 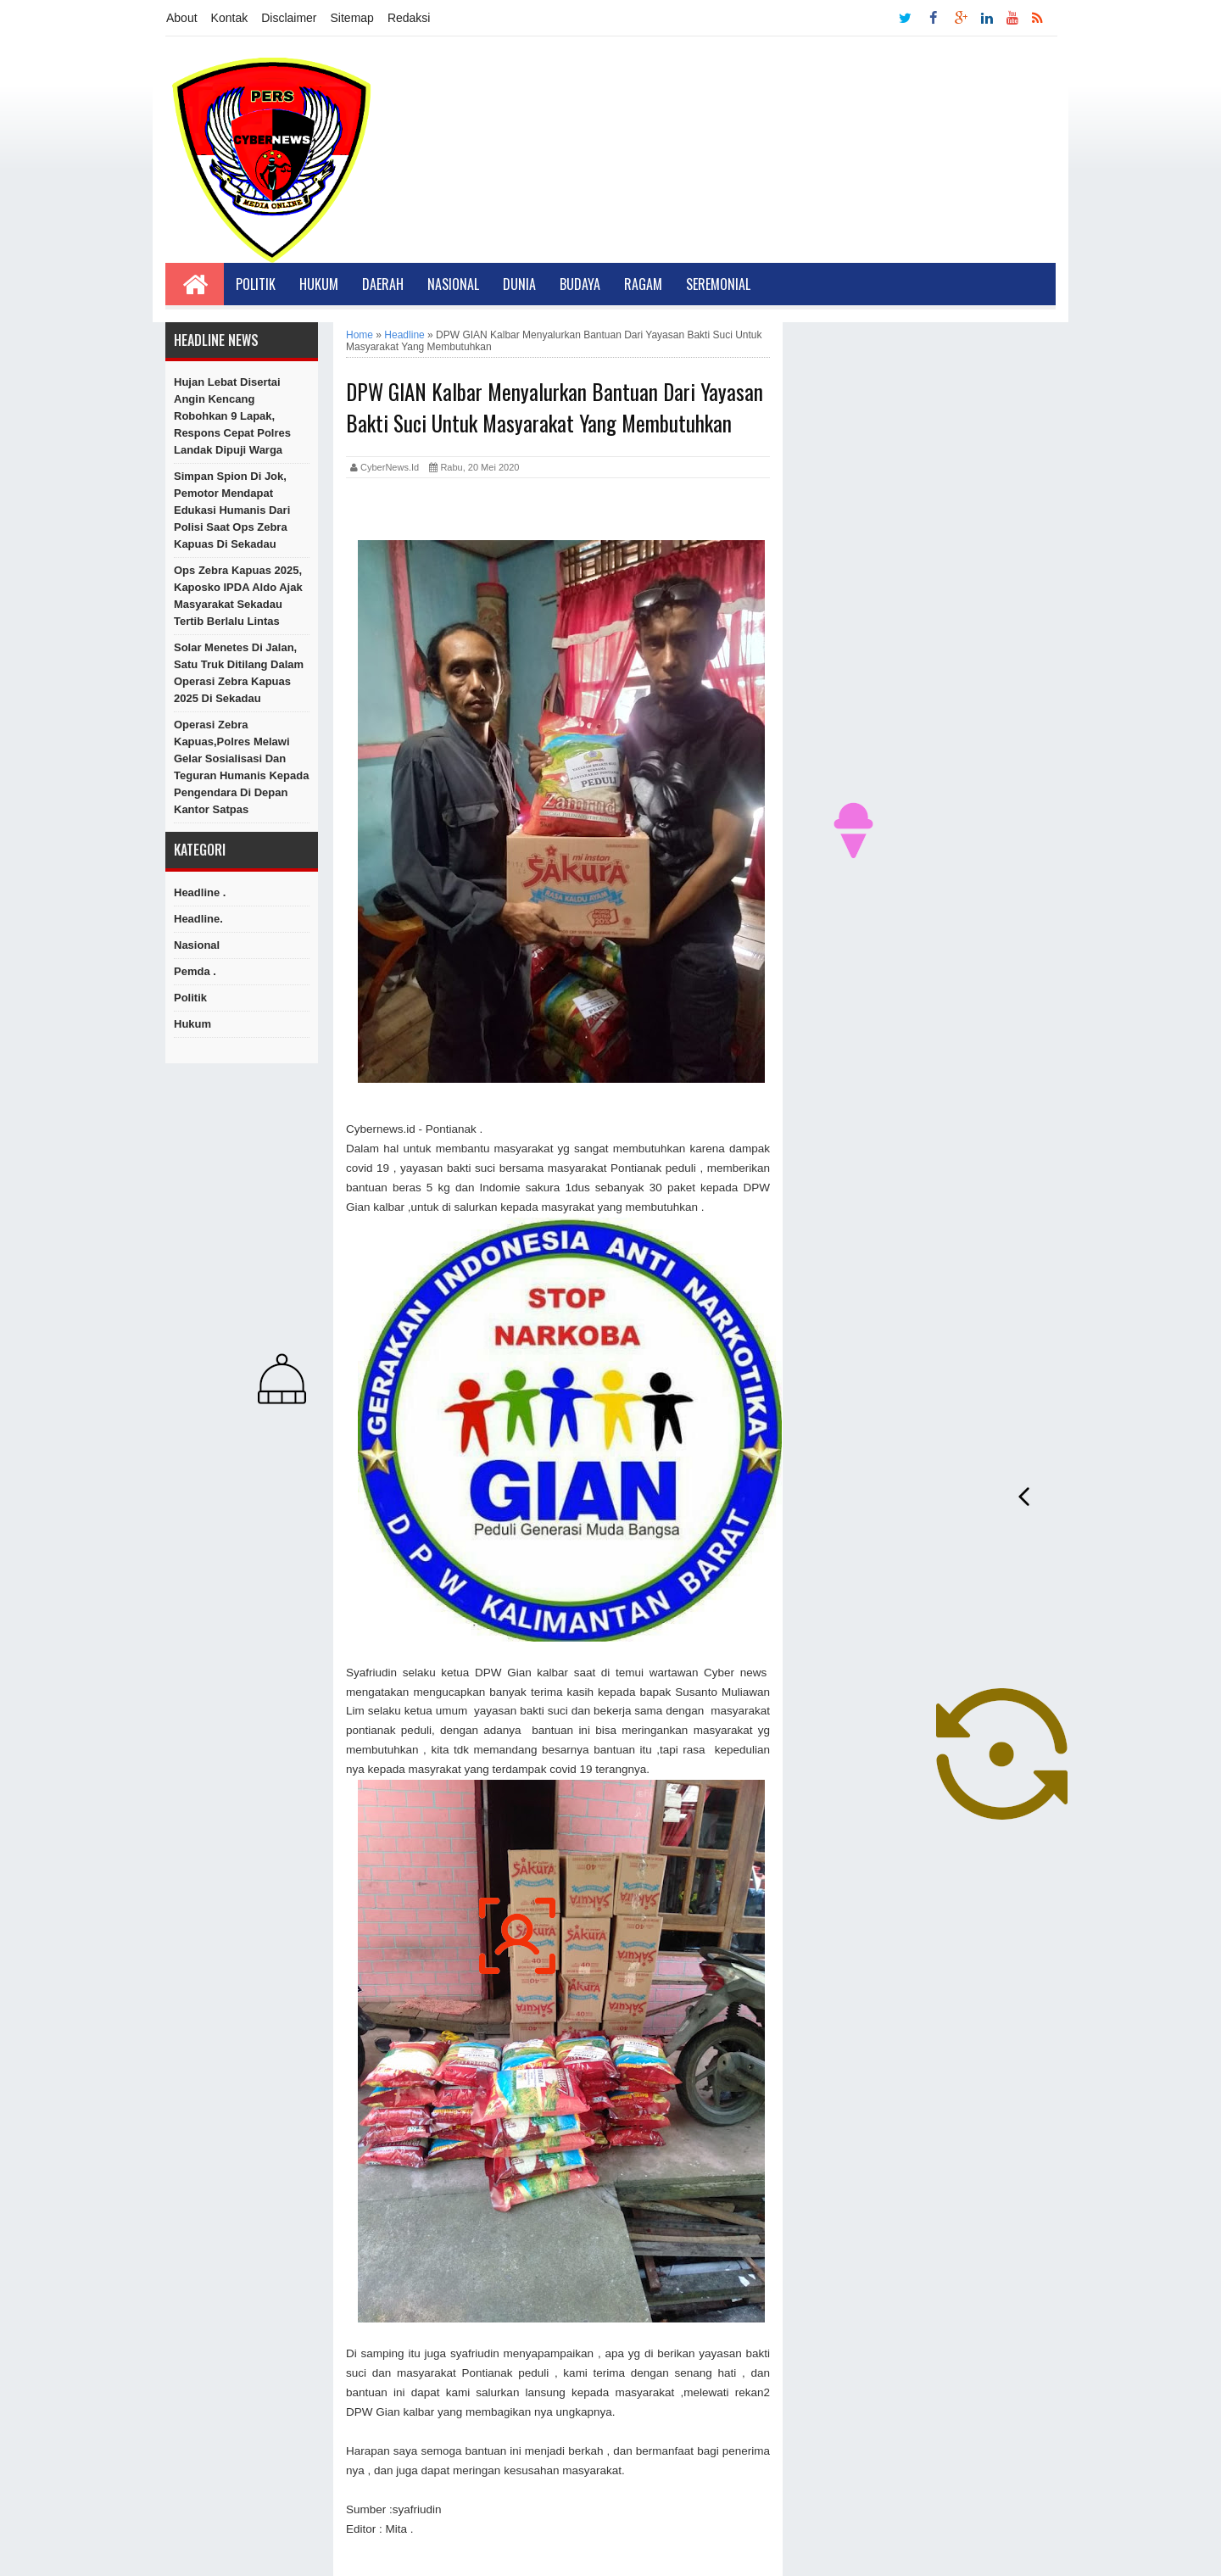 What do you see at coordinates (853, 828) in the screenshot?
I see `browse dessert or ice cream options` at bounding box center [853, 828].